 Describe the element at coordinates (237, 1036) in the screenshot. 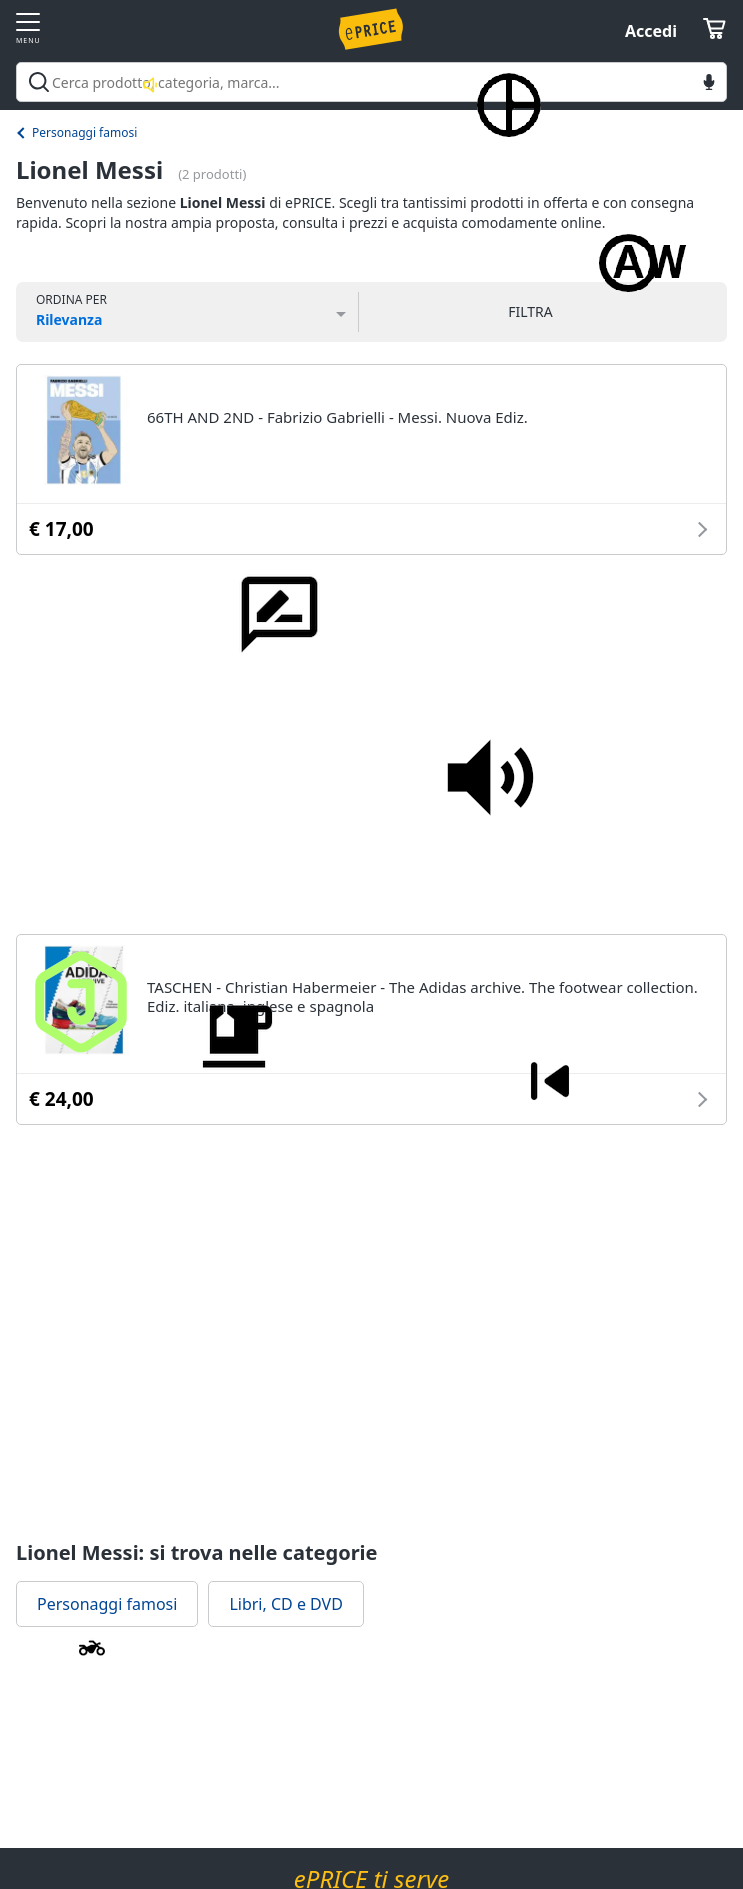

I see `access food and beverage emoji category` at that location.